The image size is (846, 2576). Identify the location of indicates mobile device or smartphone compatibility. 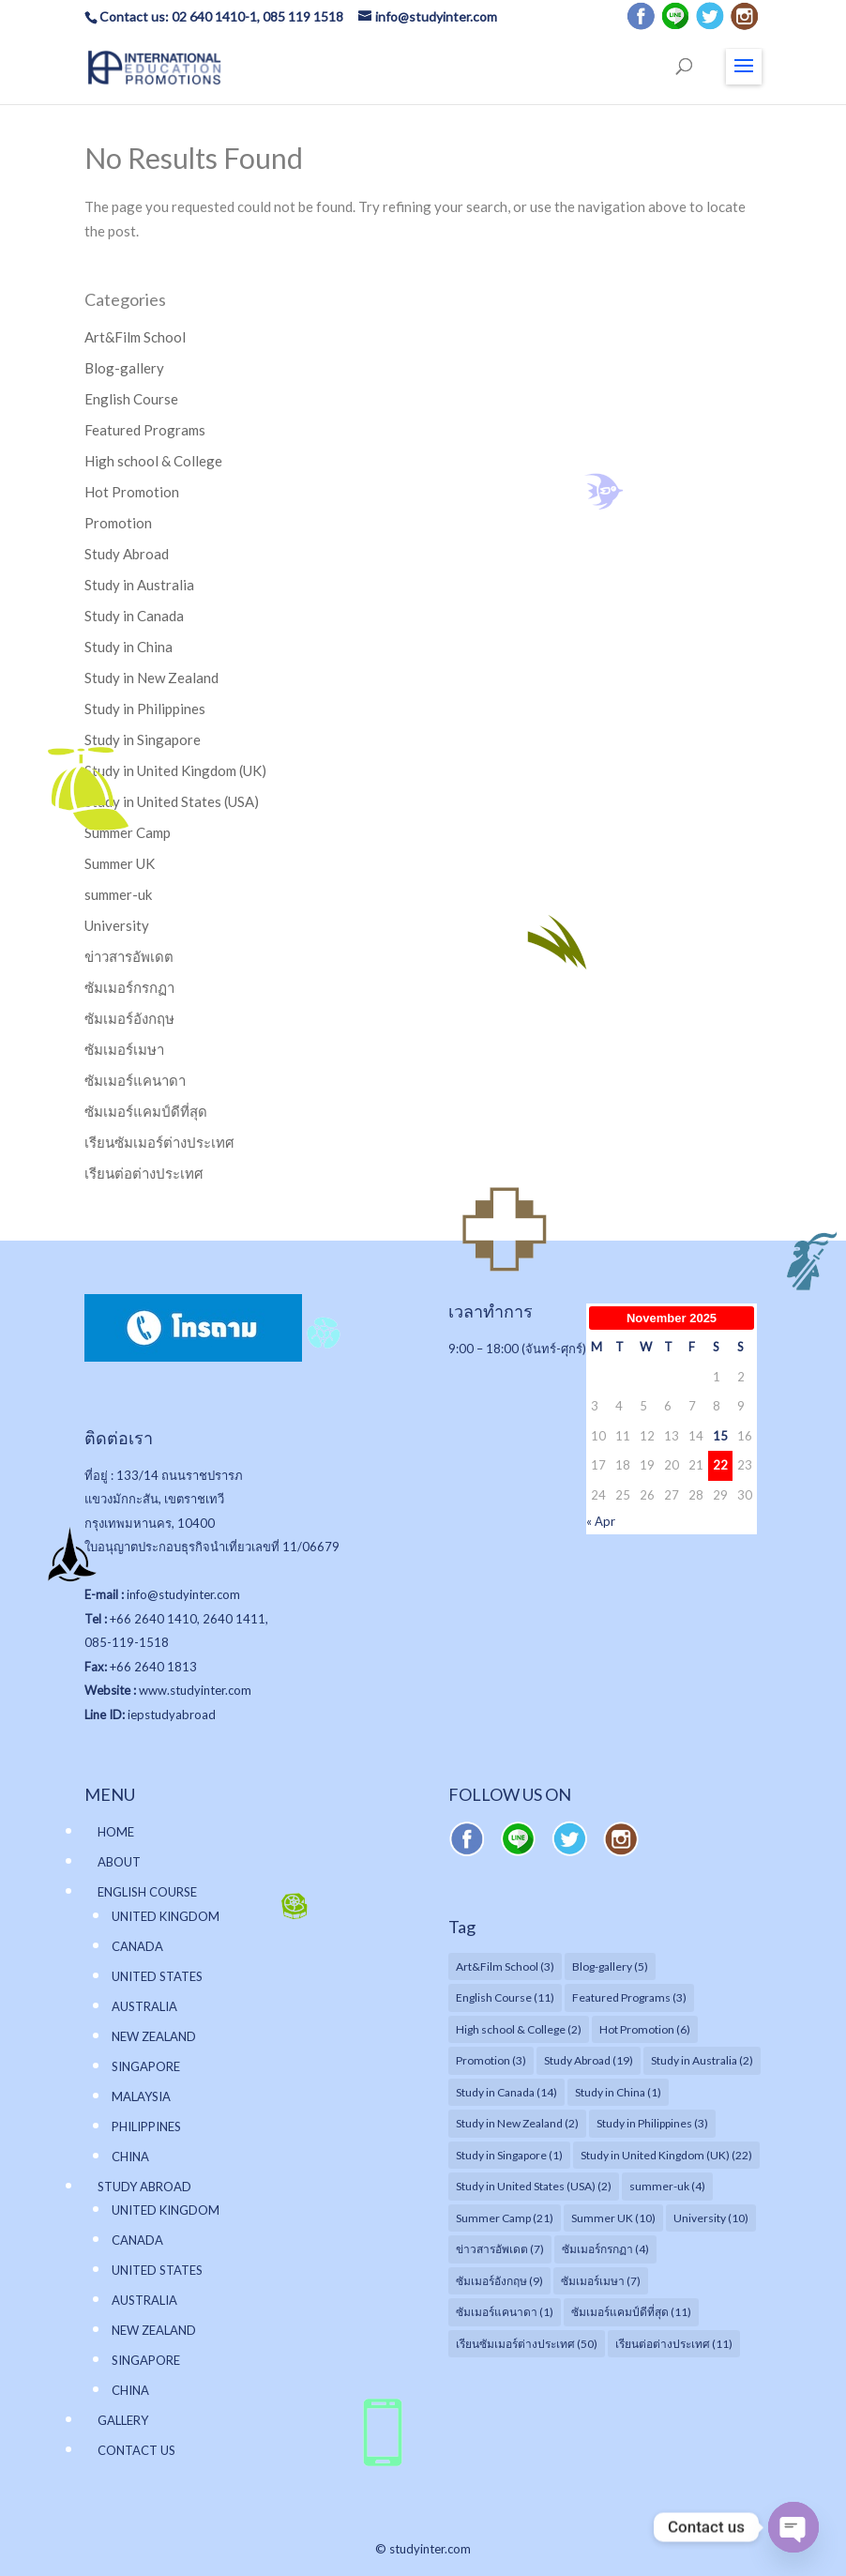
(383, 2432).